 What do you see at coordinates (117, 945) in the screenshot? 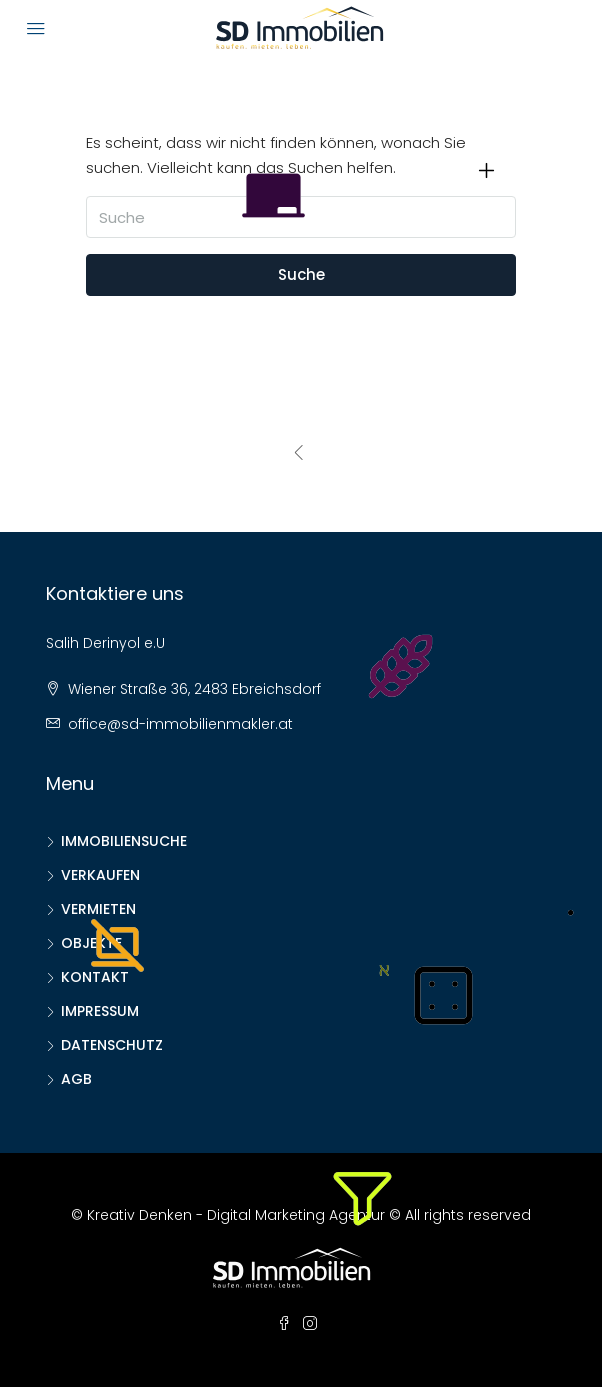
I see `laptop device is offline or disconnected` at bounding box center [117, 945].